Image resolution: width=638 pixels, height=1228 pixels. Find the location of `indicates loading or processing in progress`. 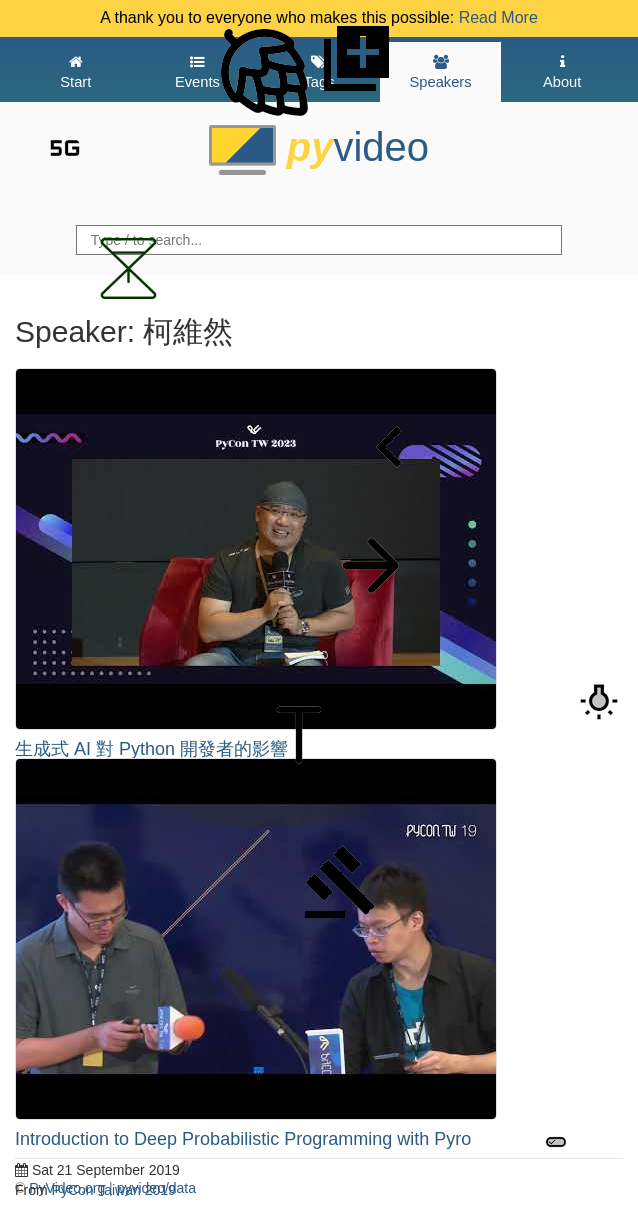

indicates loading or processing in progress is located at coordinates (128, 268).